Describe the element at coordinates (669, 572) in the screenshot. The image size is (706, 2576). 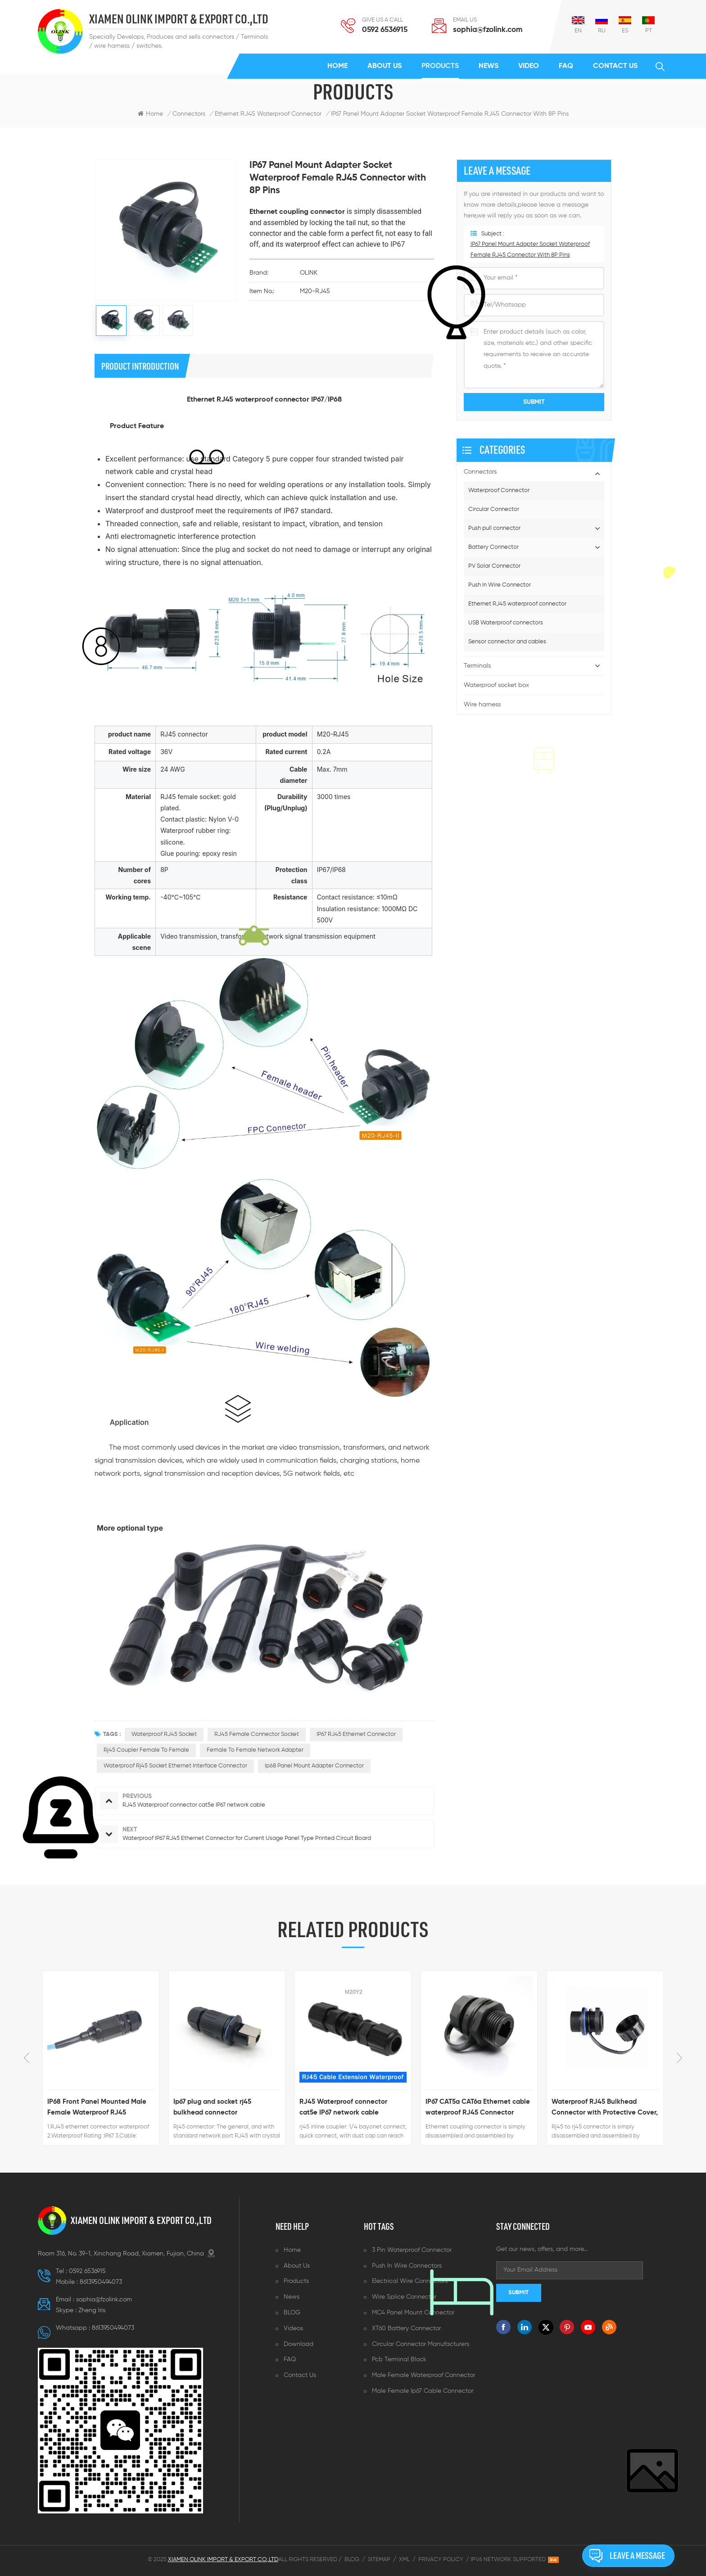
I see `browse asian cuisine or dumpling restaurants` at that location.